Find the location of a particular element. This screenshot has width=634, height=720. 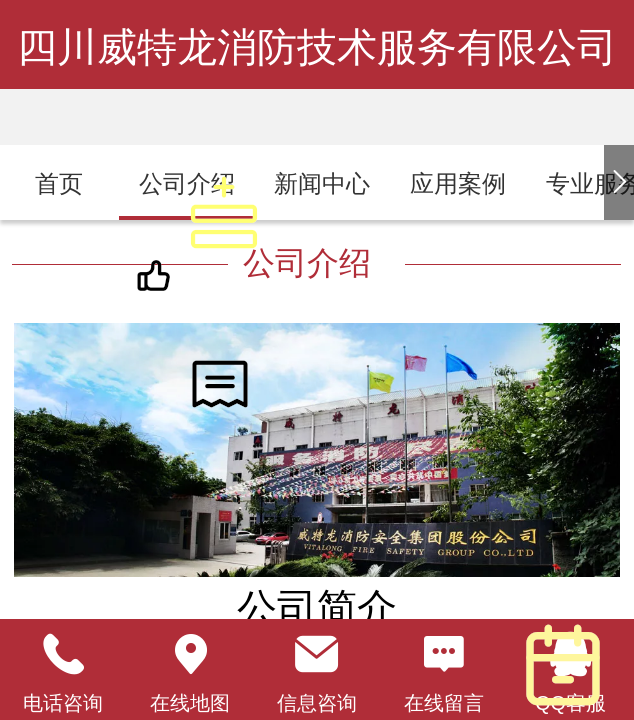

view purchase receipt or transaction history is located at coordinates (220, 384).